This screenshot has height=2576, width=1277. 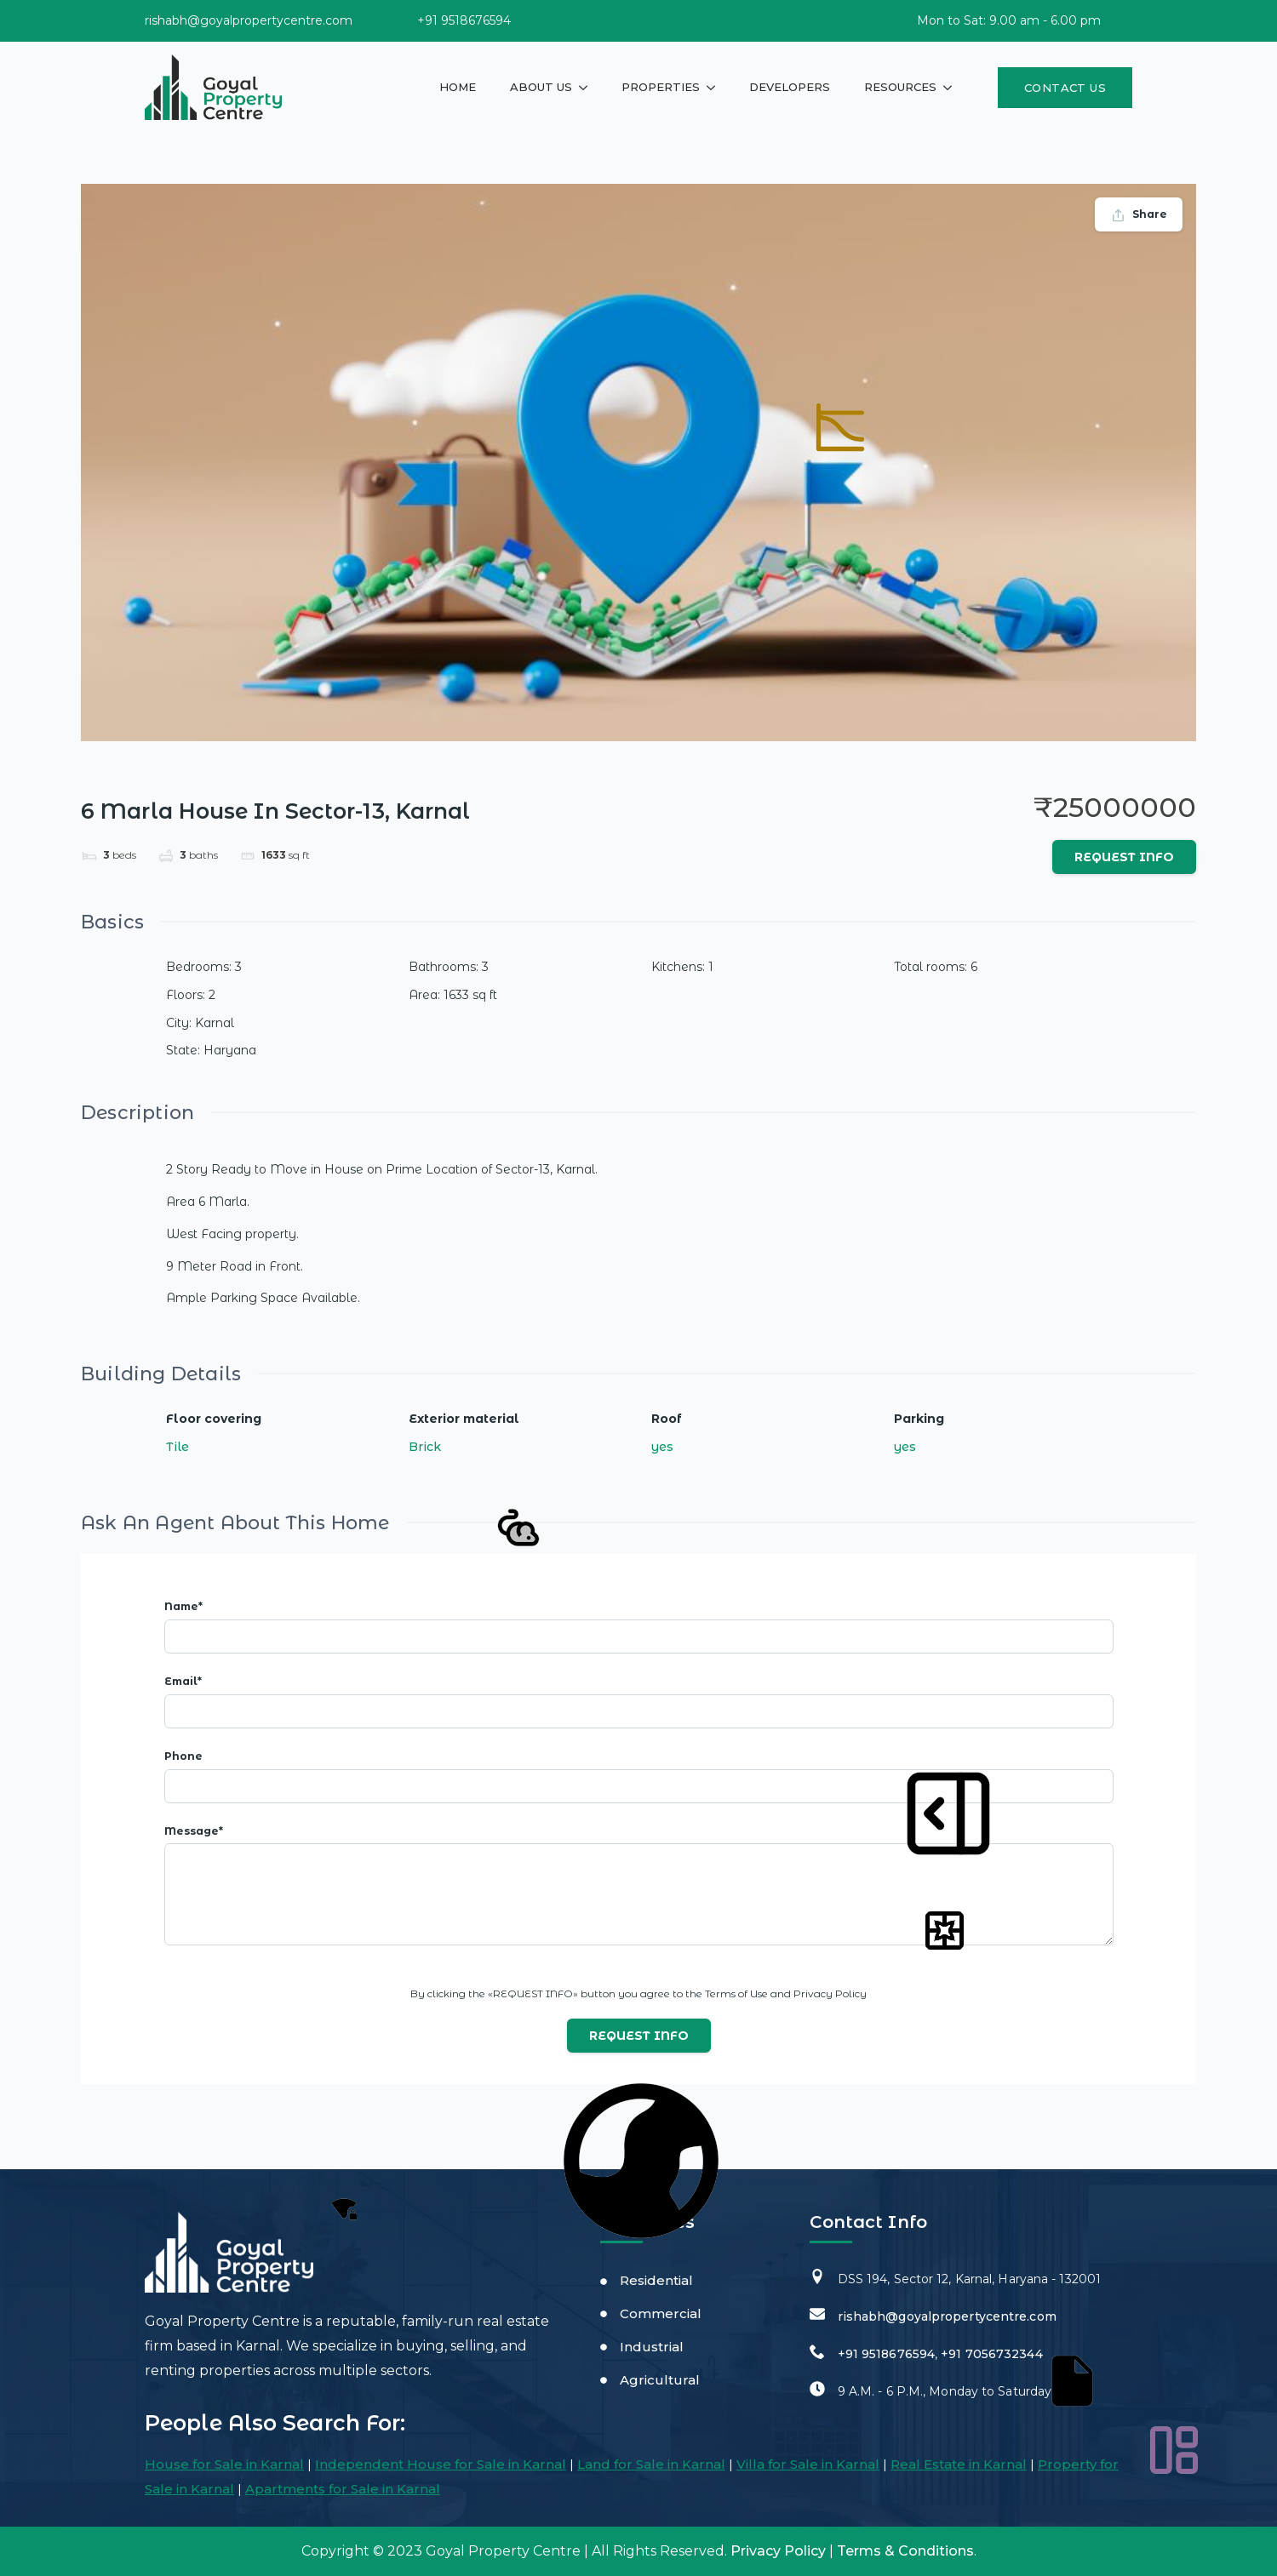 I want to click on access global or international settings, so click(x=641, y=2161).